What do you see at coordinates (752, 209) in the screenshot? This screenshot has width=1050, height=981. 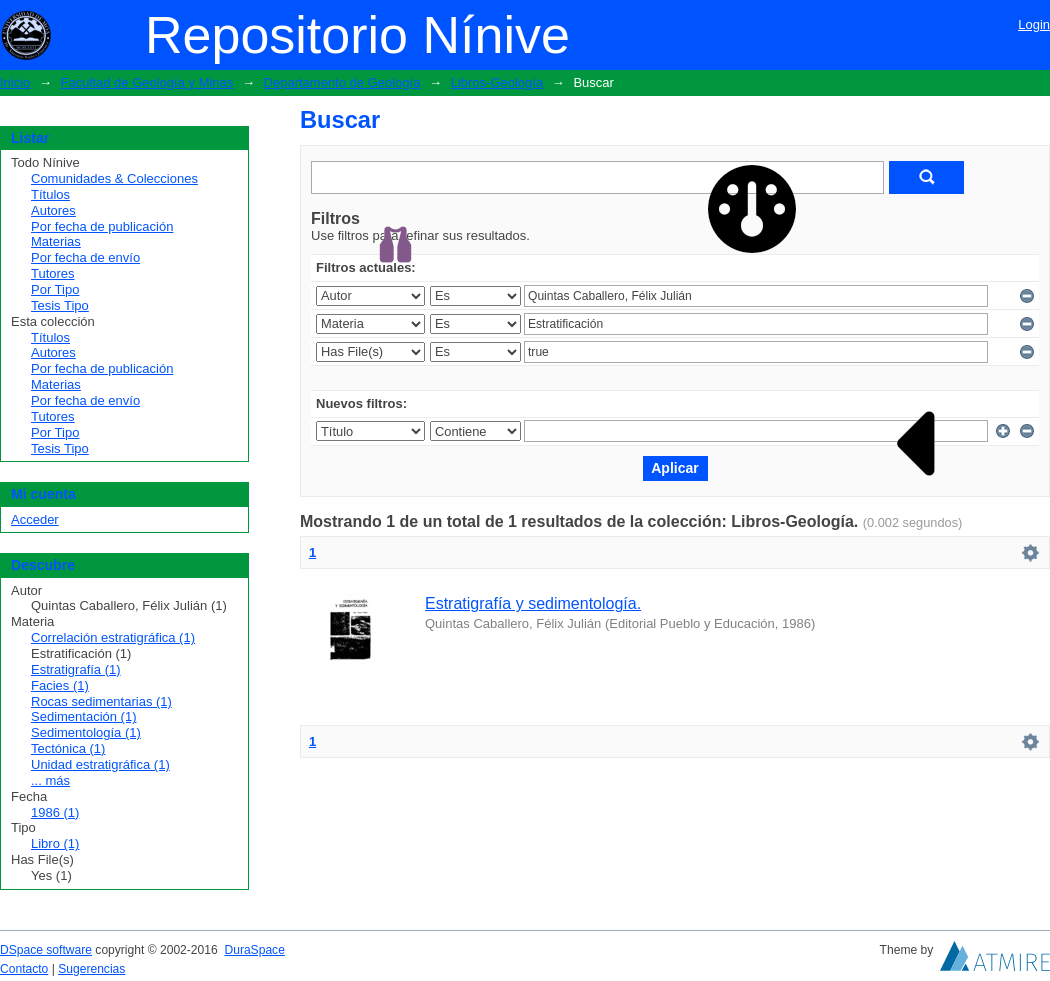 I see `view current performance or speed level` at bounding box center [752, 209].